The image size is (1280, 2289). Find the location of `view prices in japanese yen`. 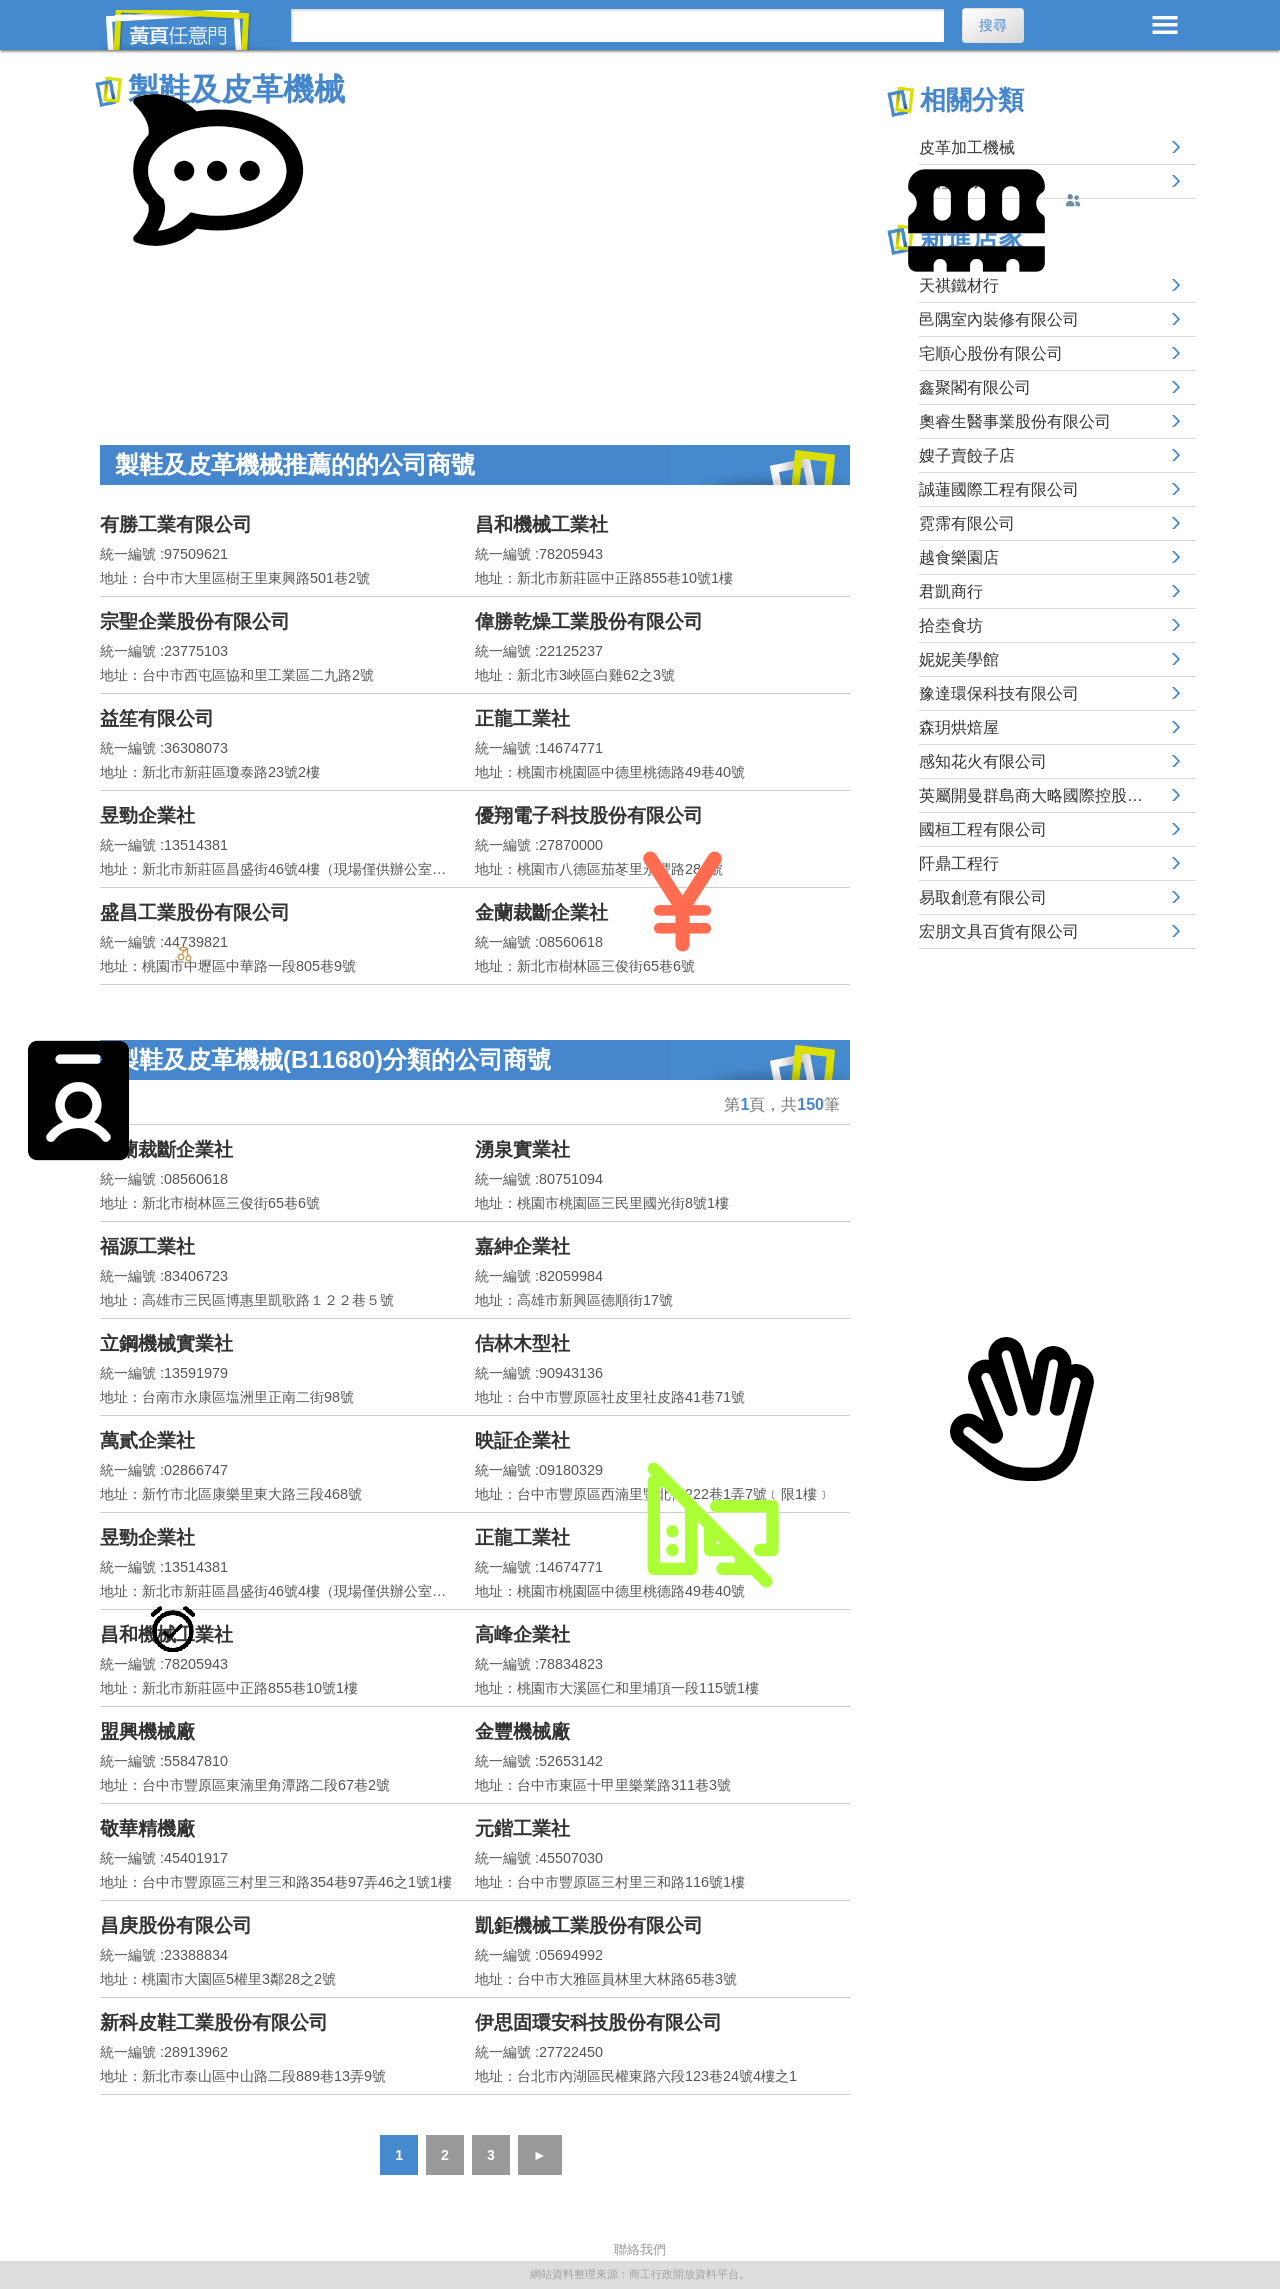

view prices in japanese yen is located at coordinates (682, 901).